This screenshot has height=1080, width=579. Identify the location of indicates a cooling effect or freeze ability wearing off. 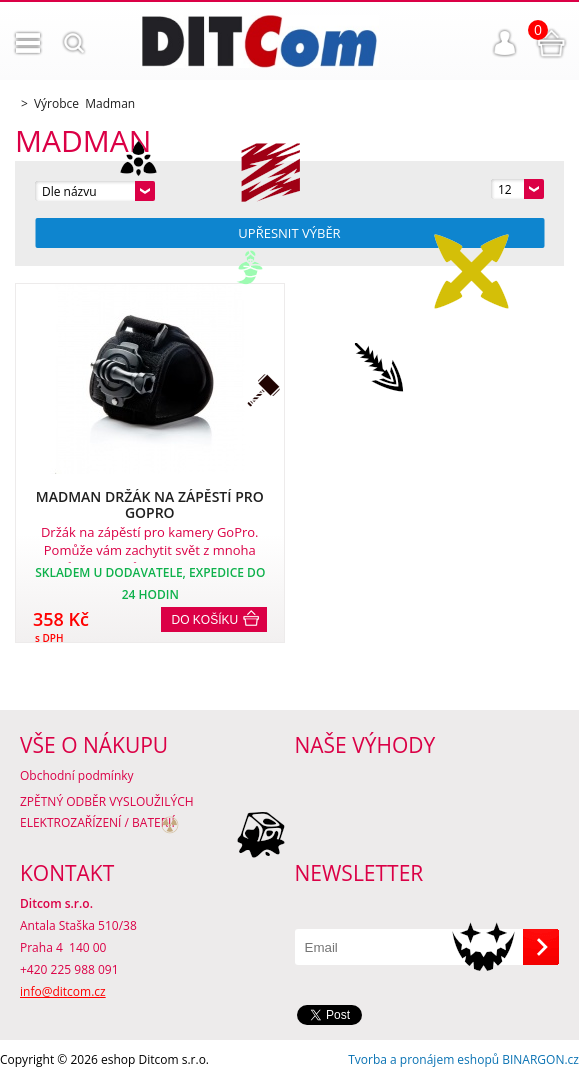
(261, 834).